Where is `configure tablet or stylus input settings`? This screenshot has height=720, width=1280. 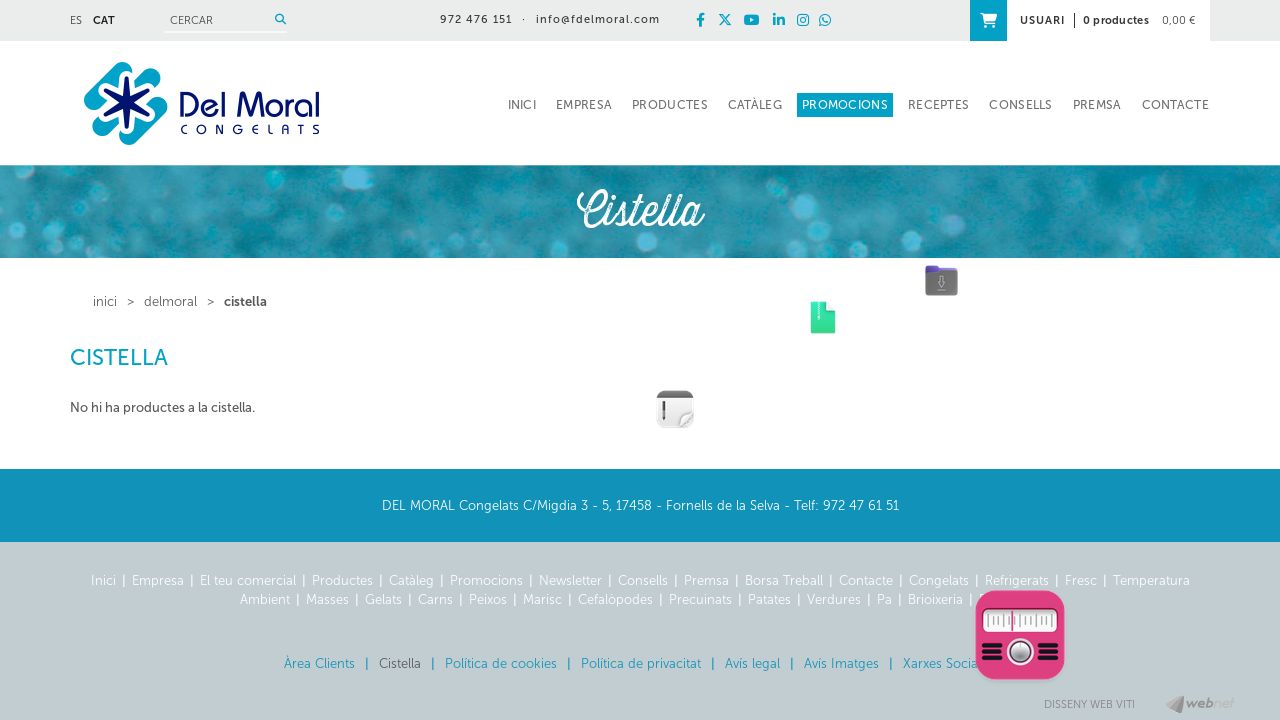
configure tablet or stylus input settings is located at coordinates (675, 409).